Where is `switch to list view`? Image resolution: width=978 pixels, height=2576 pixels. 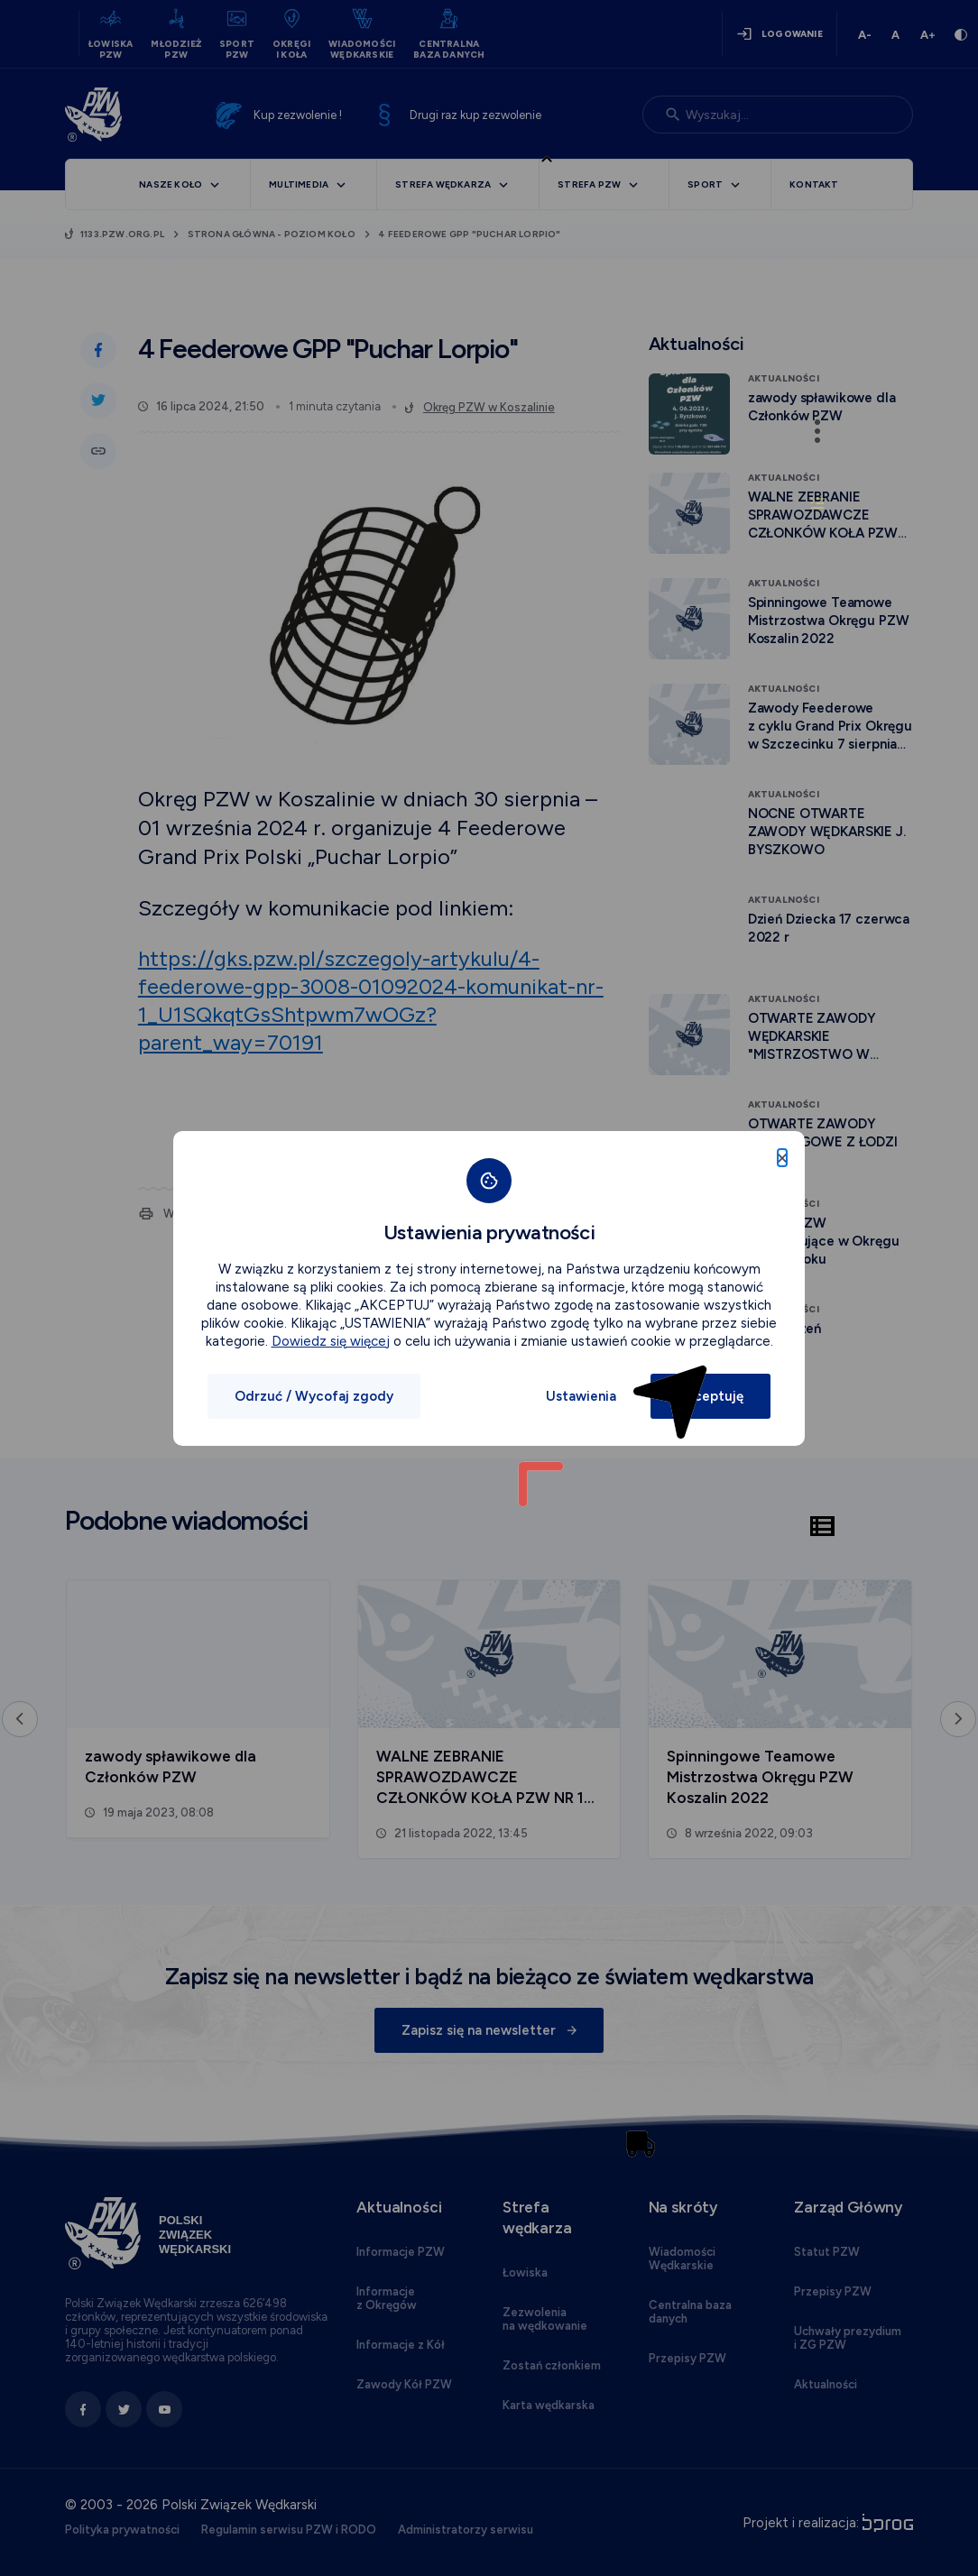 switch to list view is located at coordinates (823, 1526).